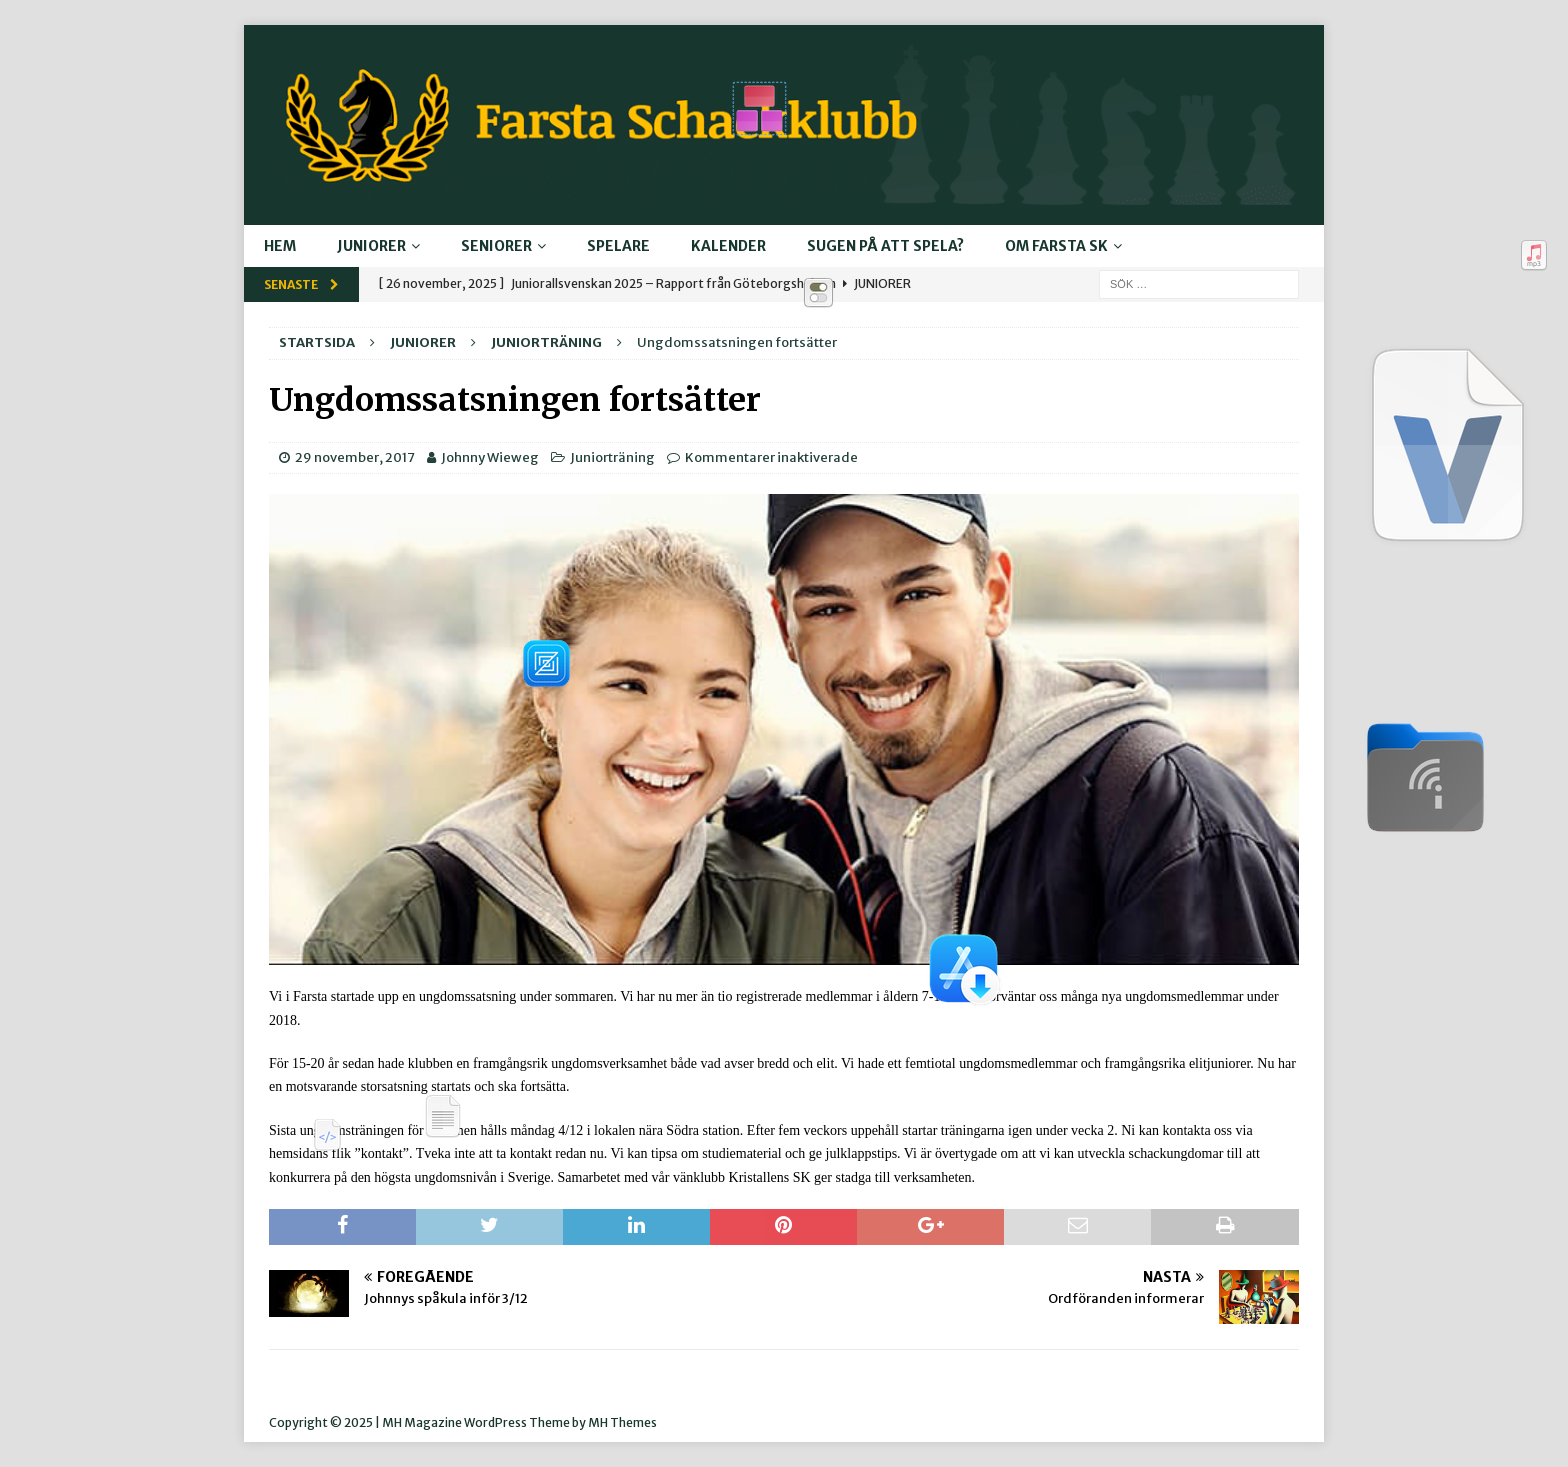 Image resolution: width=1568 pixels, height=1467 pixels. I want to click on a v programming language source file, so click(1448, 445).